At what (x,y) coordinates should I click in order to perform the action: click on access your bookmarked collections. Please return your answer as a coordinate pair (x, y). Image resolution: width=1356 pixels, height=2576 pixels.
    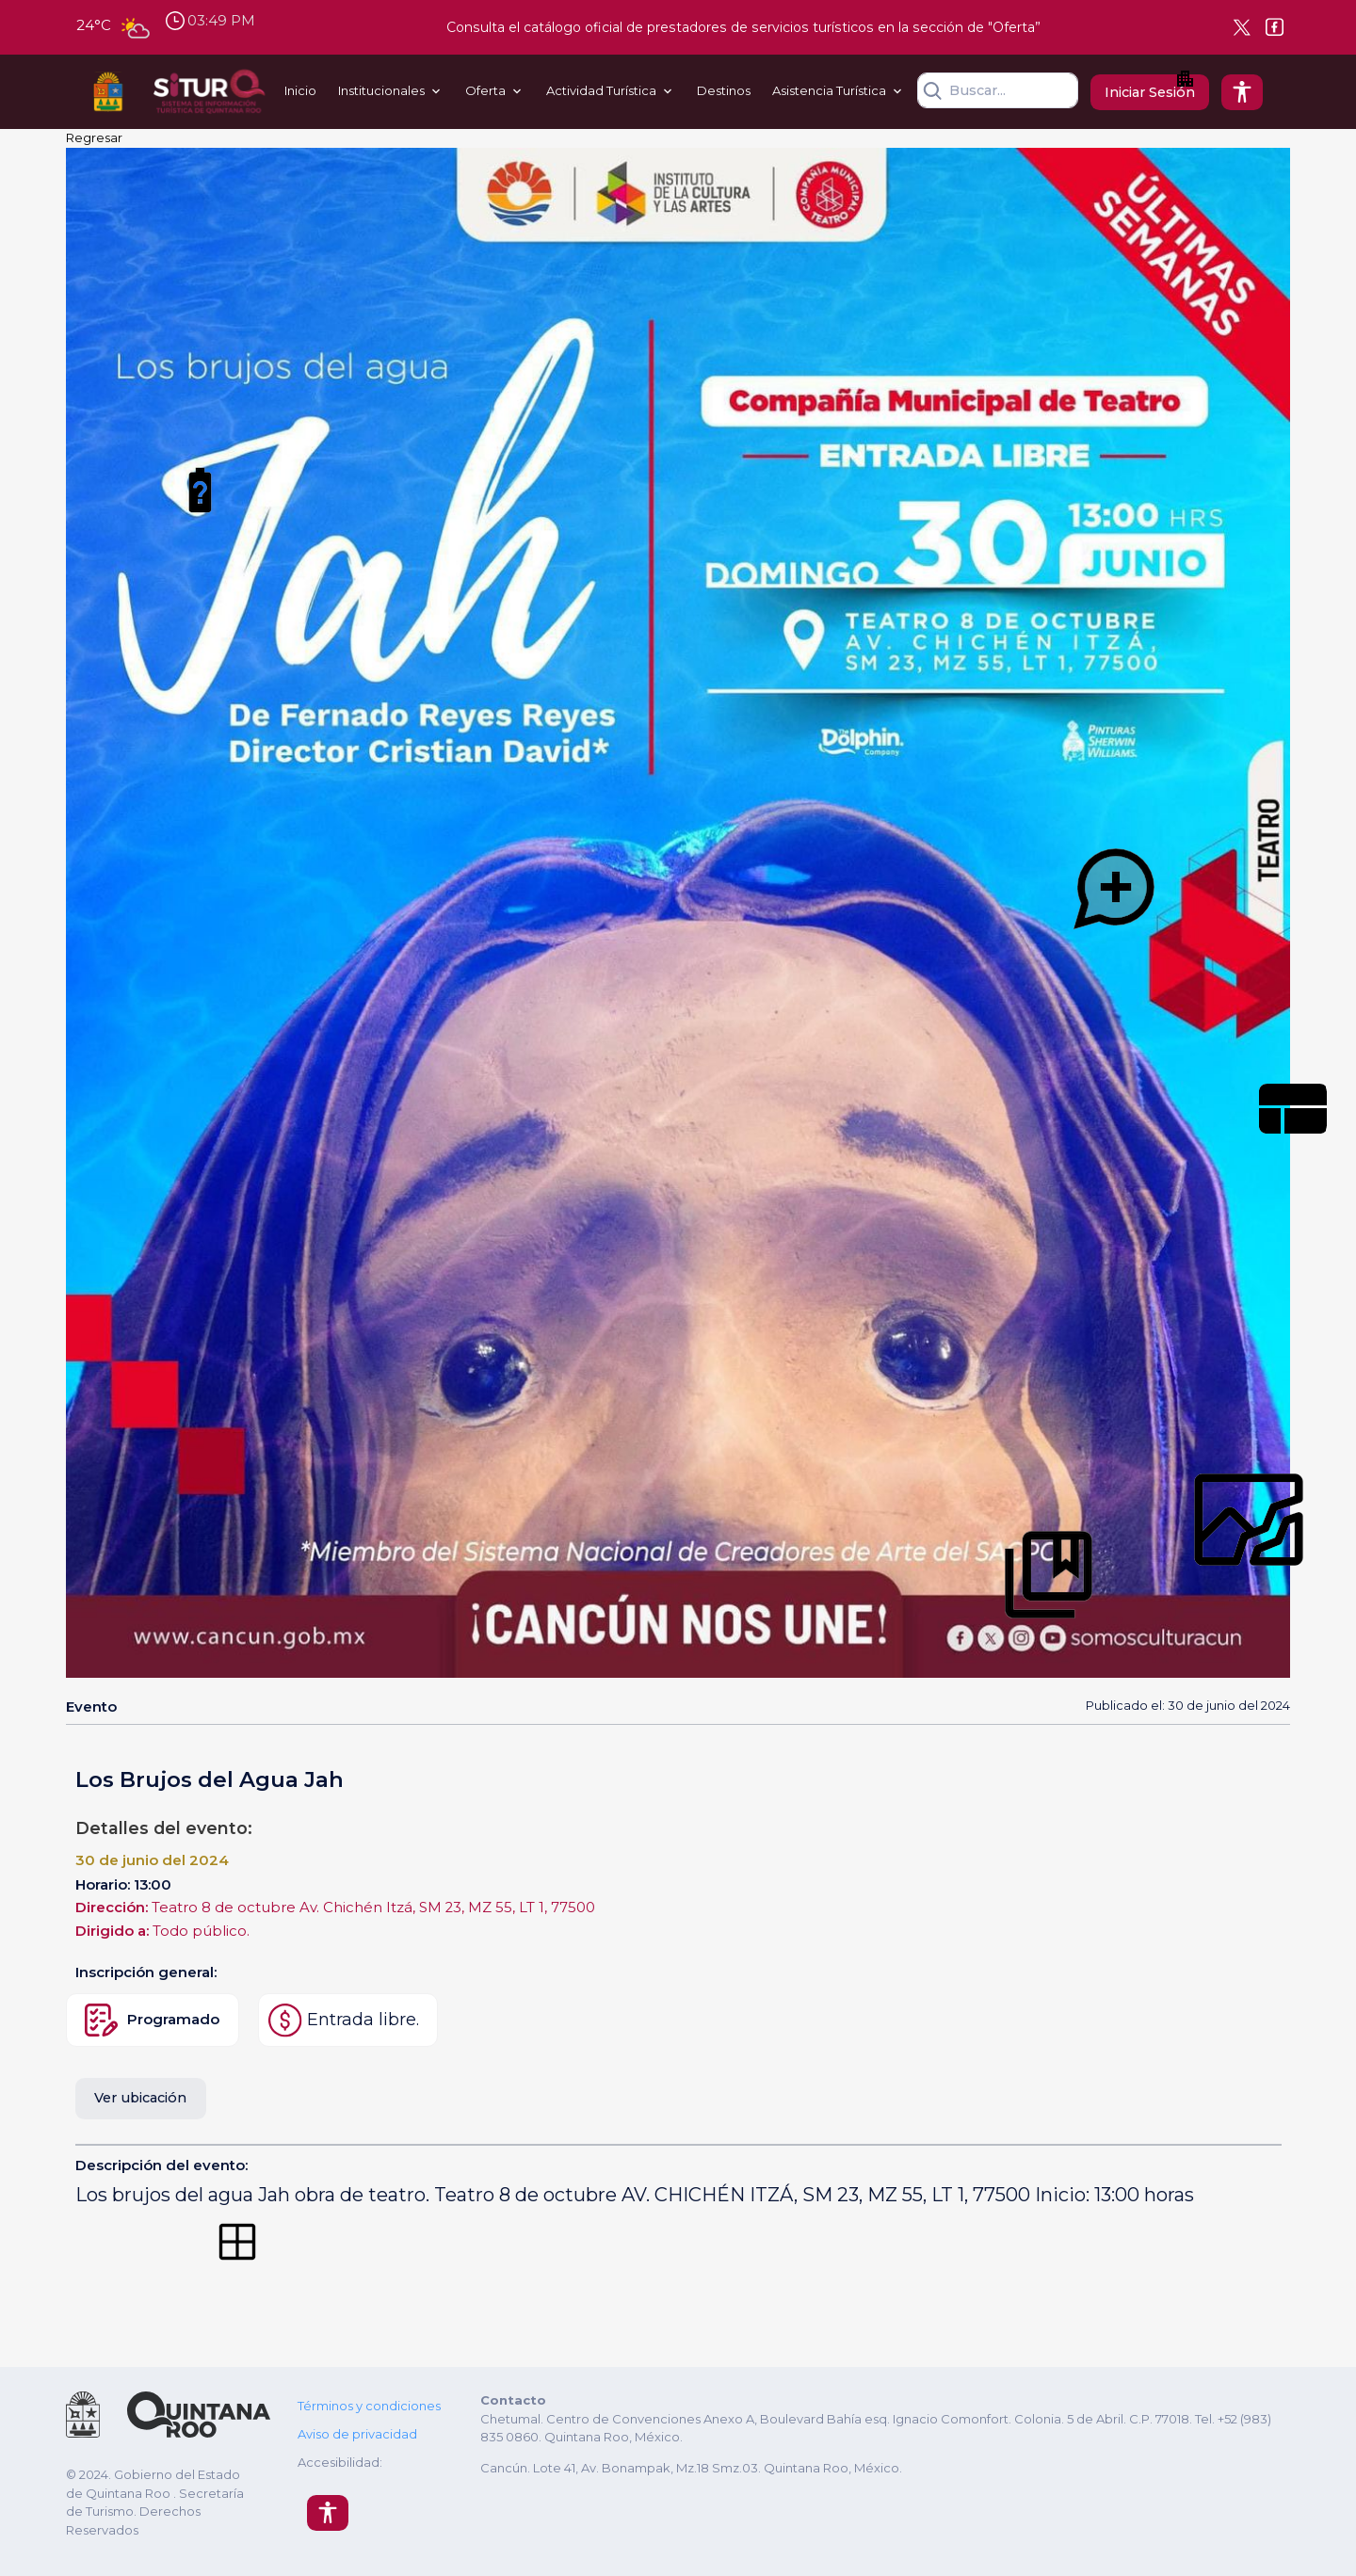
    Looking at the image, I should click on (1048, 1574).